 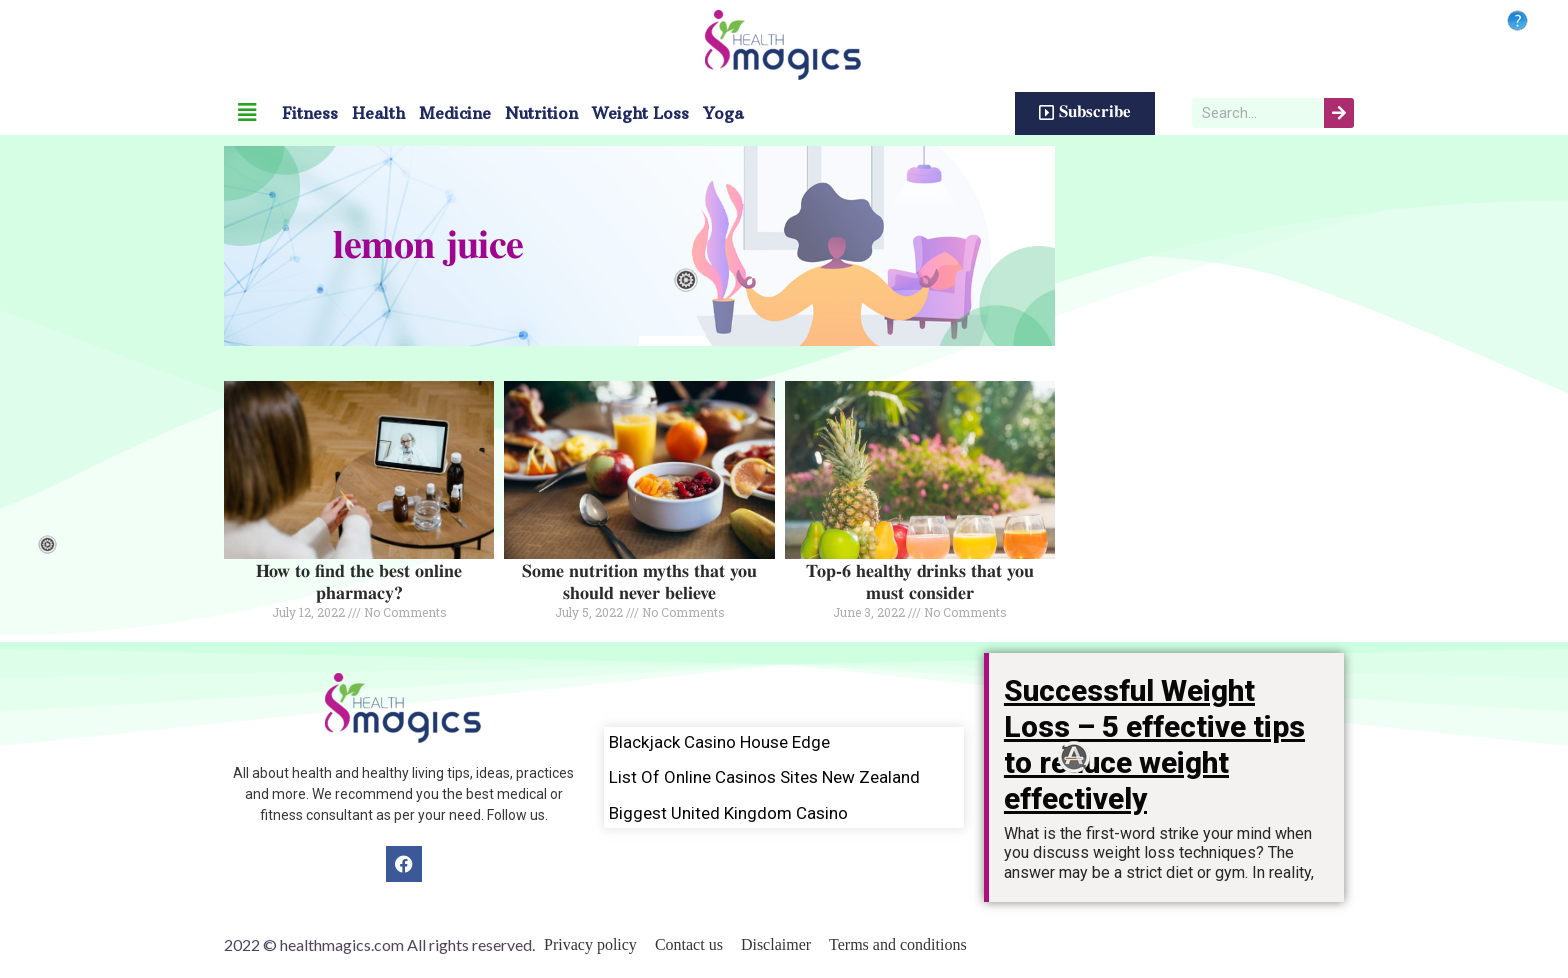 I want to click on open settings or configuration options, so click(x=47, y=544).